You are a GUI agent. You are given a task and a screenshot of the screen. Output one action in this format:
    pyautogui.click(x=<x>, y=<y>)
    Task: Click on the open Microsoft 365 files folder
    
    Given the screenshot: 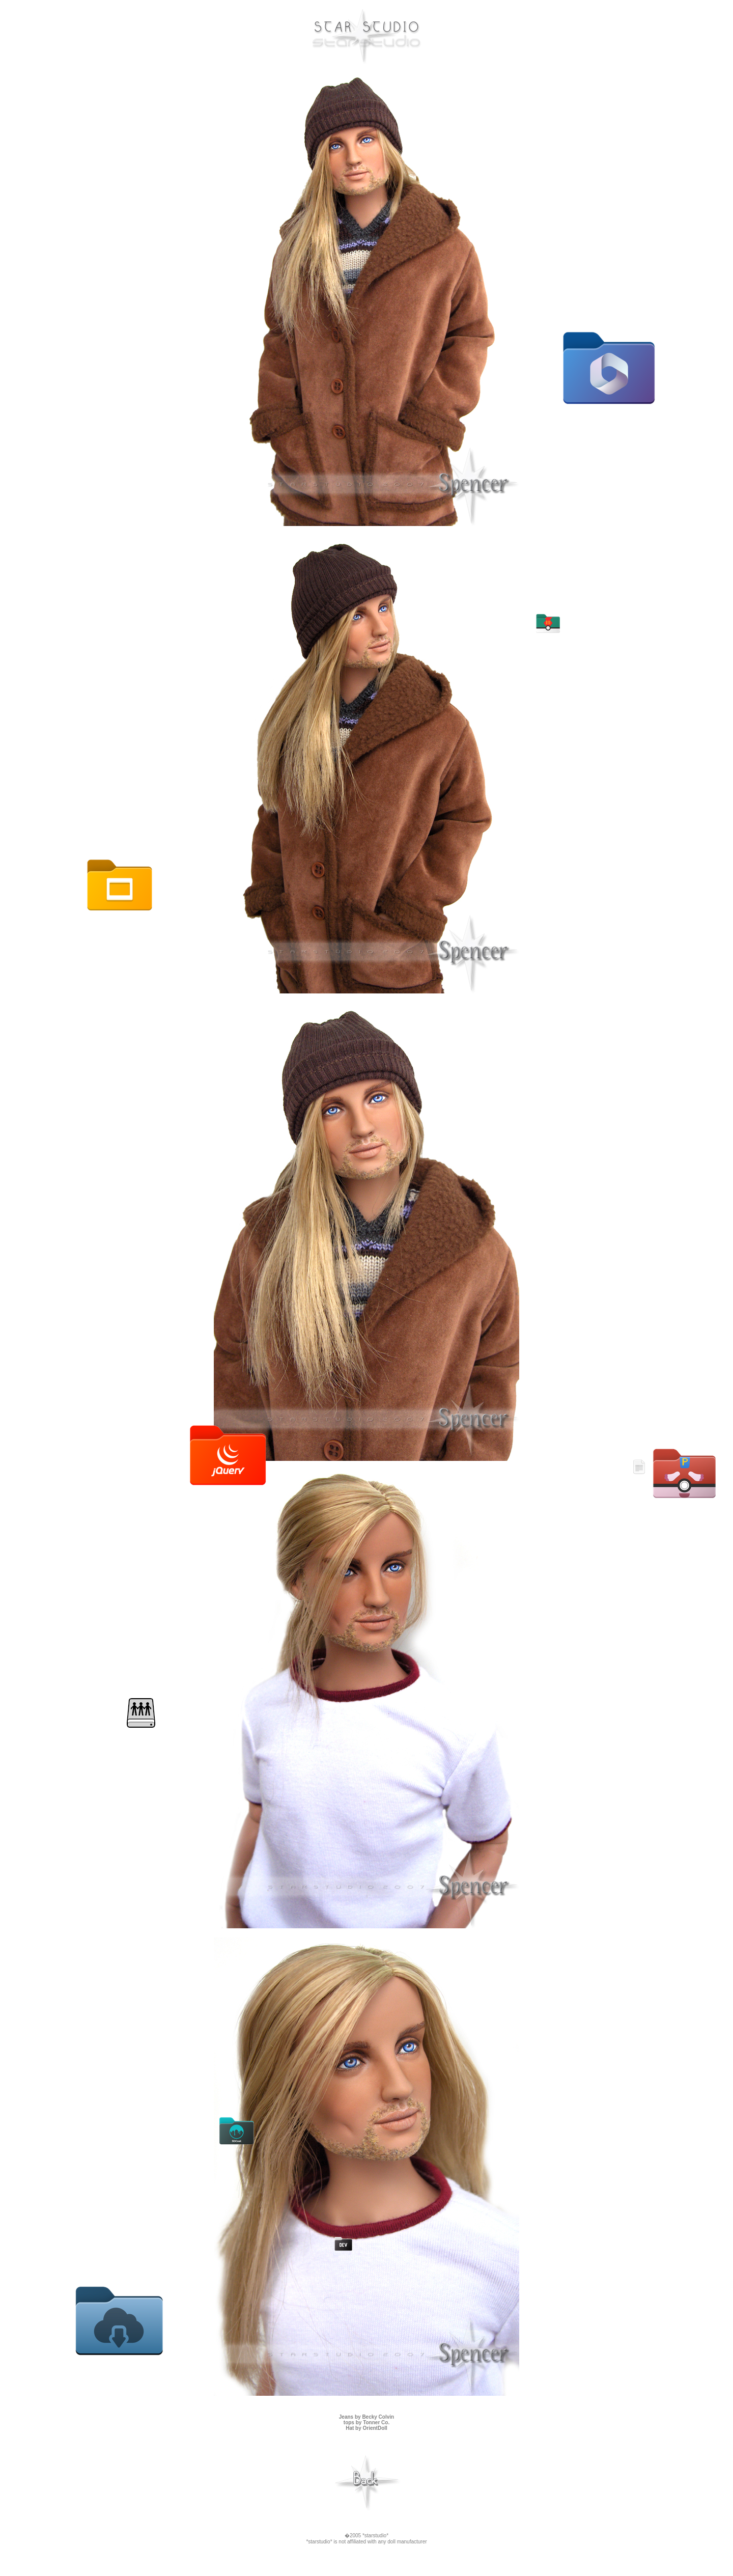 What is the action you would take?
    pyautogui.click(x=608, y=370)
    